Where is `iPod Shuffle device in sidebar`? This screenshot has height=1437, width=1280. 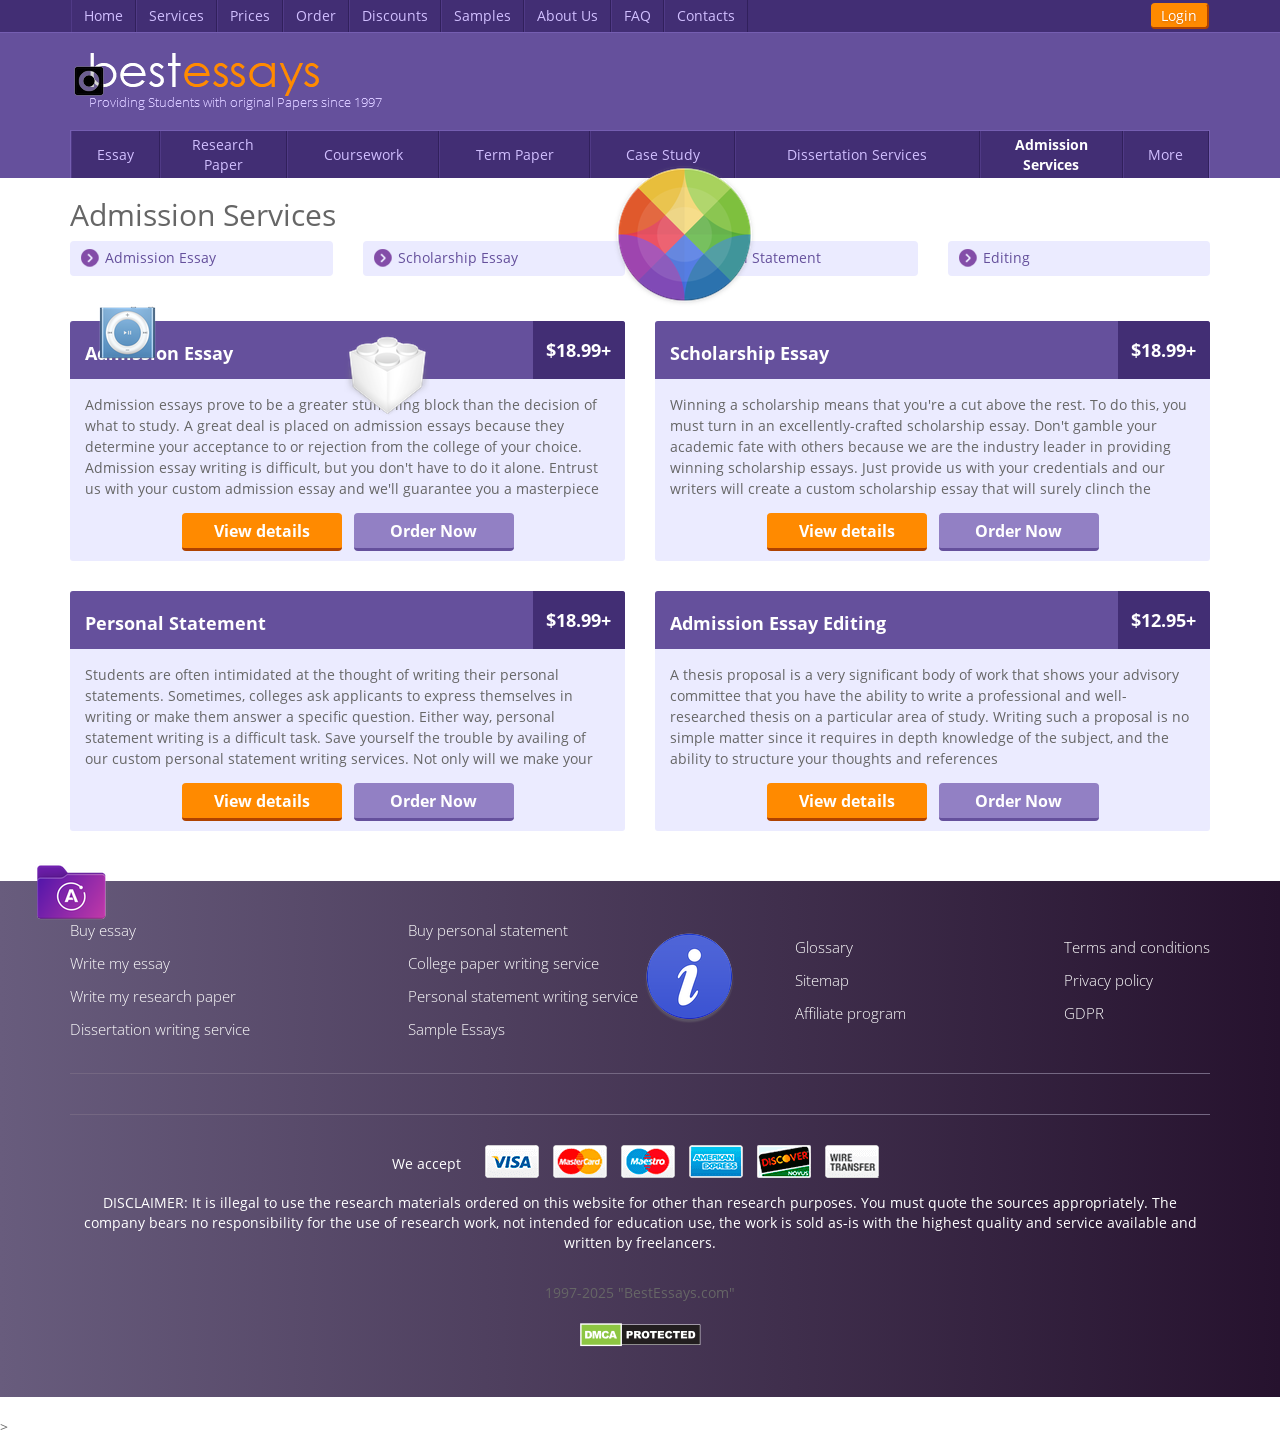 iPod Shuffle device in sidebar is located at coordinates (89, 81).